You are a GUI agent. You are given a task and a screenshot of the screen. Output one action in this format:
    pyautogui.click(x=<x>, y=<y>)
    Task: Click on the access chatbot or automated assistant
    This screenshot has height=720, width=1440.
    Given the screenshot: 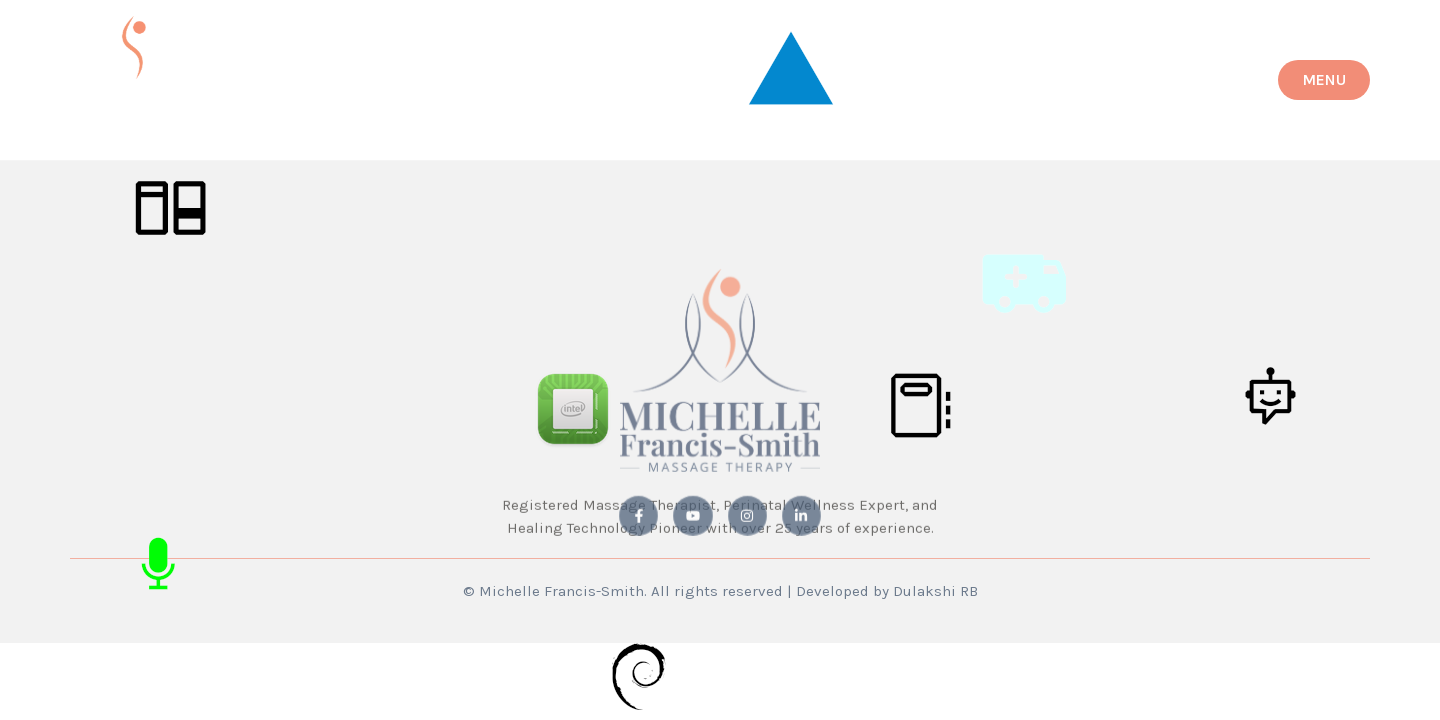 What is the action you would take?
    pyautogui.click(x=1270, y=396)
    